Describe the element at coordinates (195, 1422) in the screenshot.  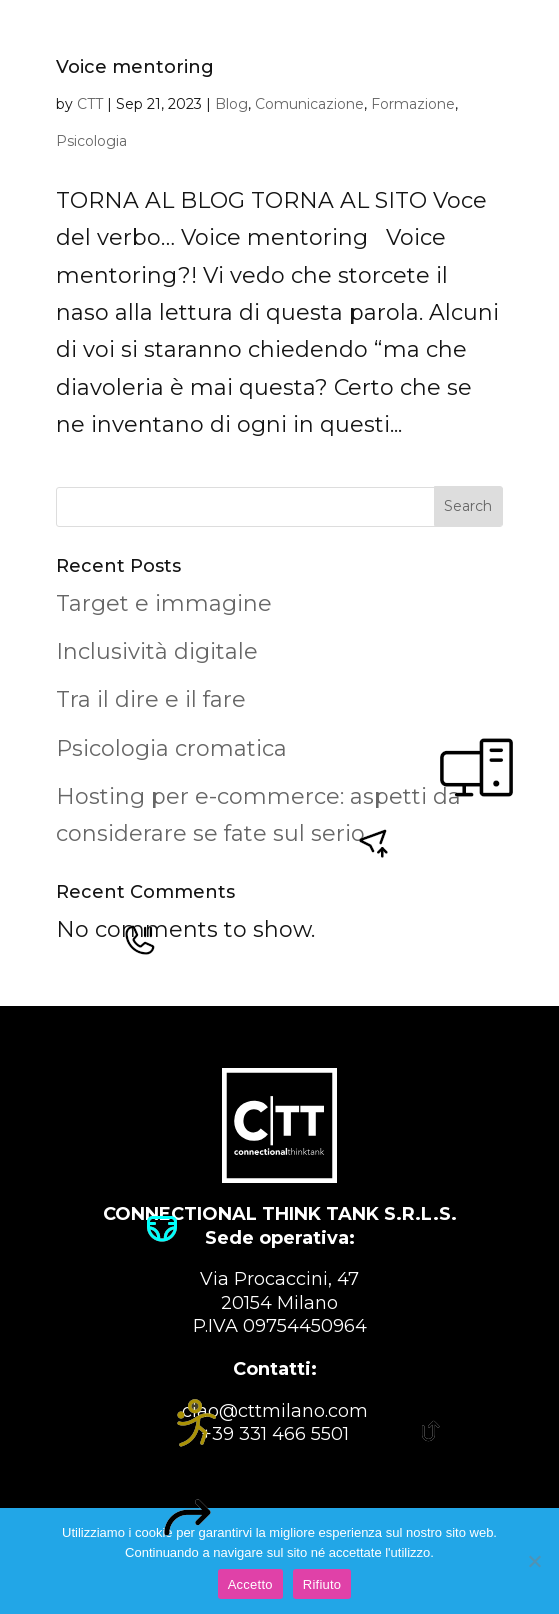
I see `access throwing or toss-related activities` at that location.